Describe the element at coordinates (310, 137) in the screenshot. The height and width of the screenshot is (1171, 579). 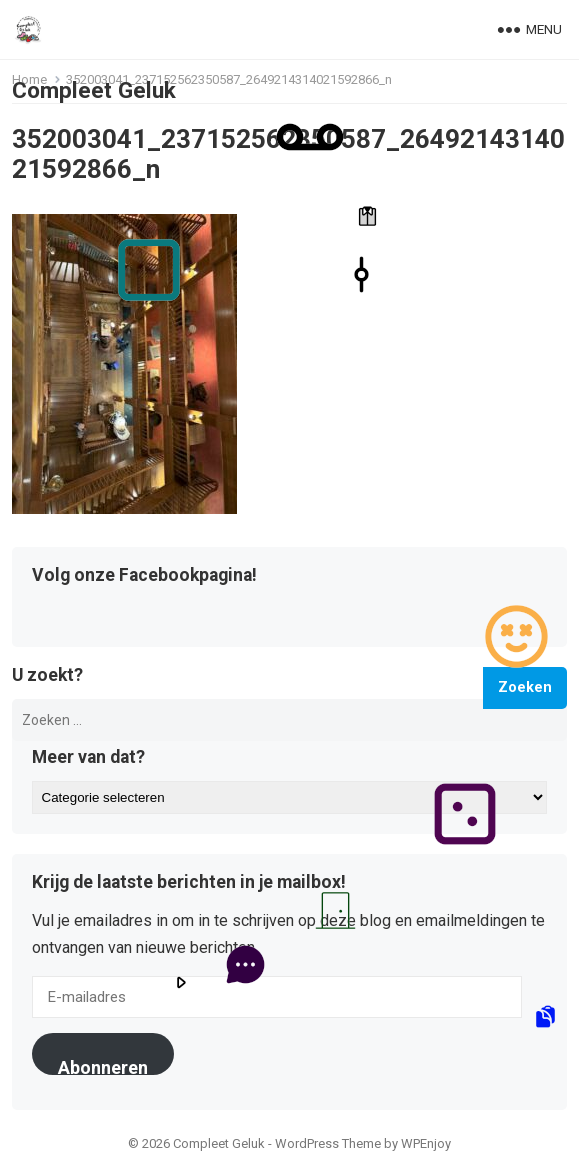
I see `indicates voicemail is available` at that location.